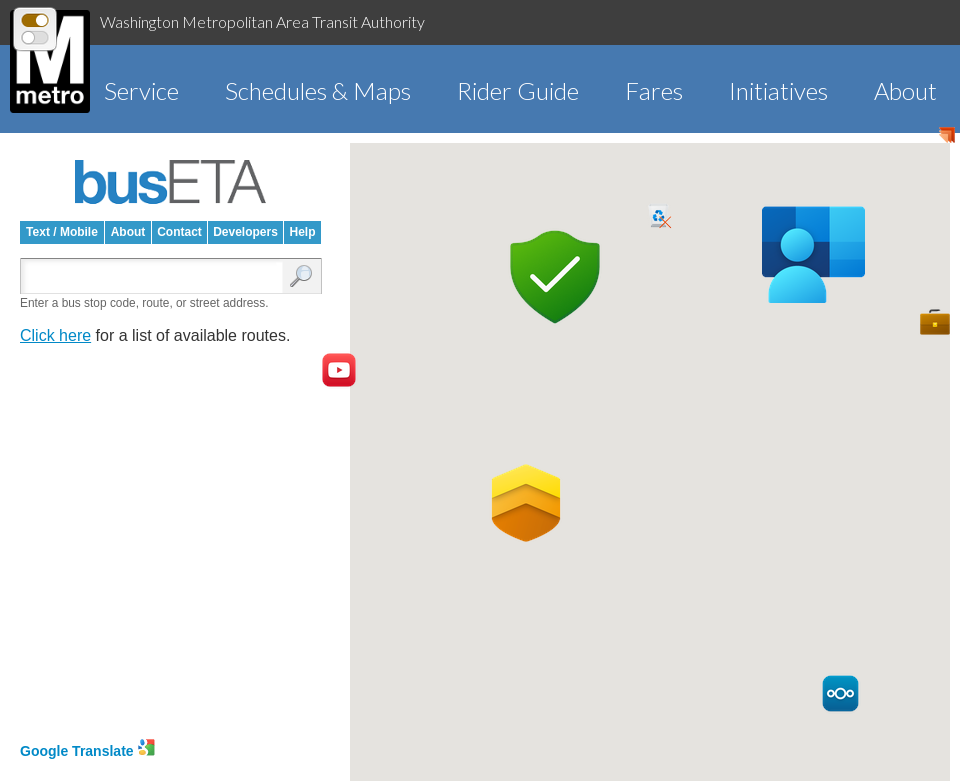 The height and width of the screenshot is (781, 960). Describe the element at coordinates (658, 215) in the screenshot. I see `empty recycle bin with no items to restore` at that location.